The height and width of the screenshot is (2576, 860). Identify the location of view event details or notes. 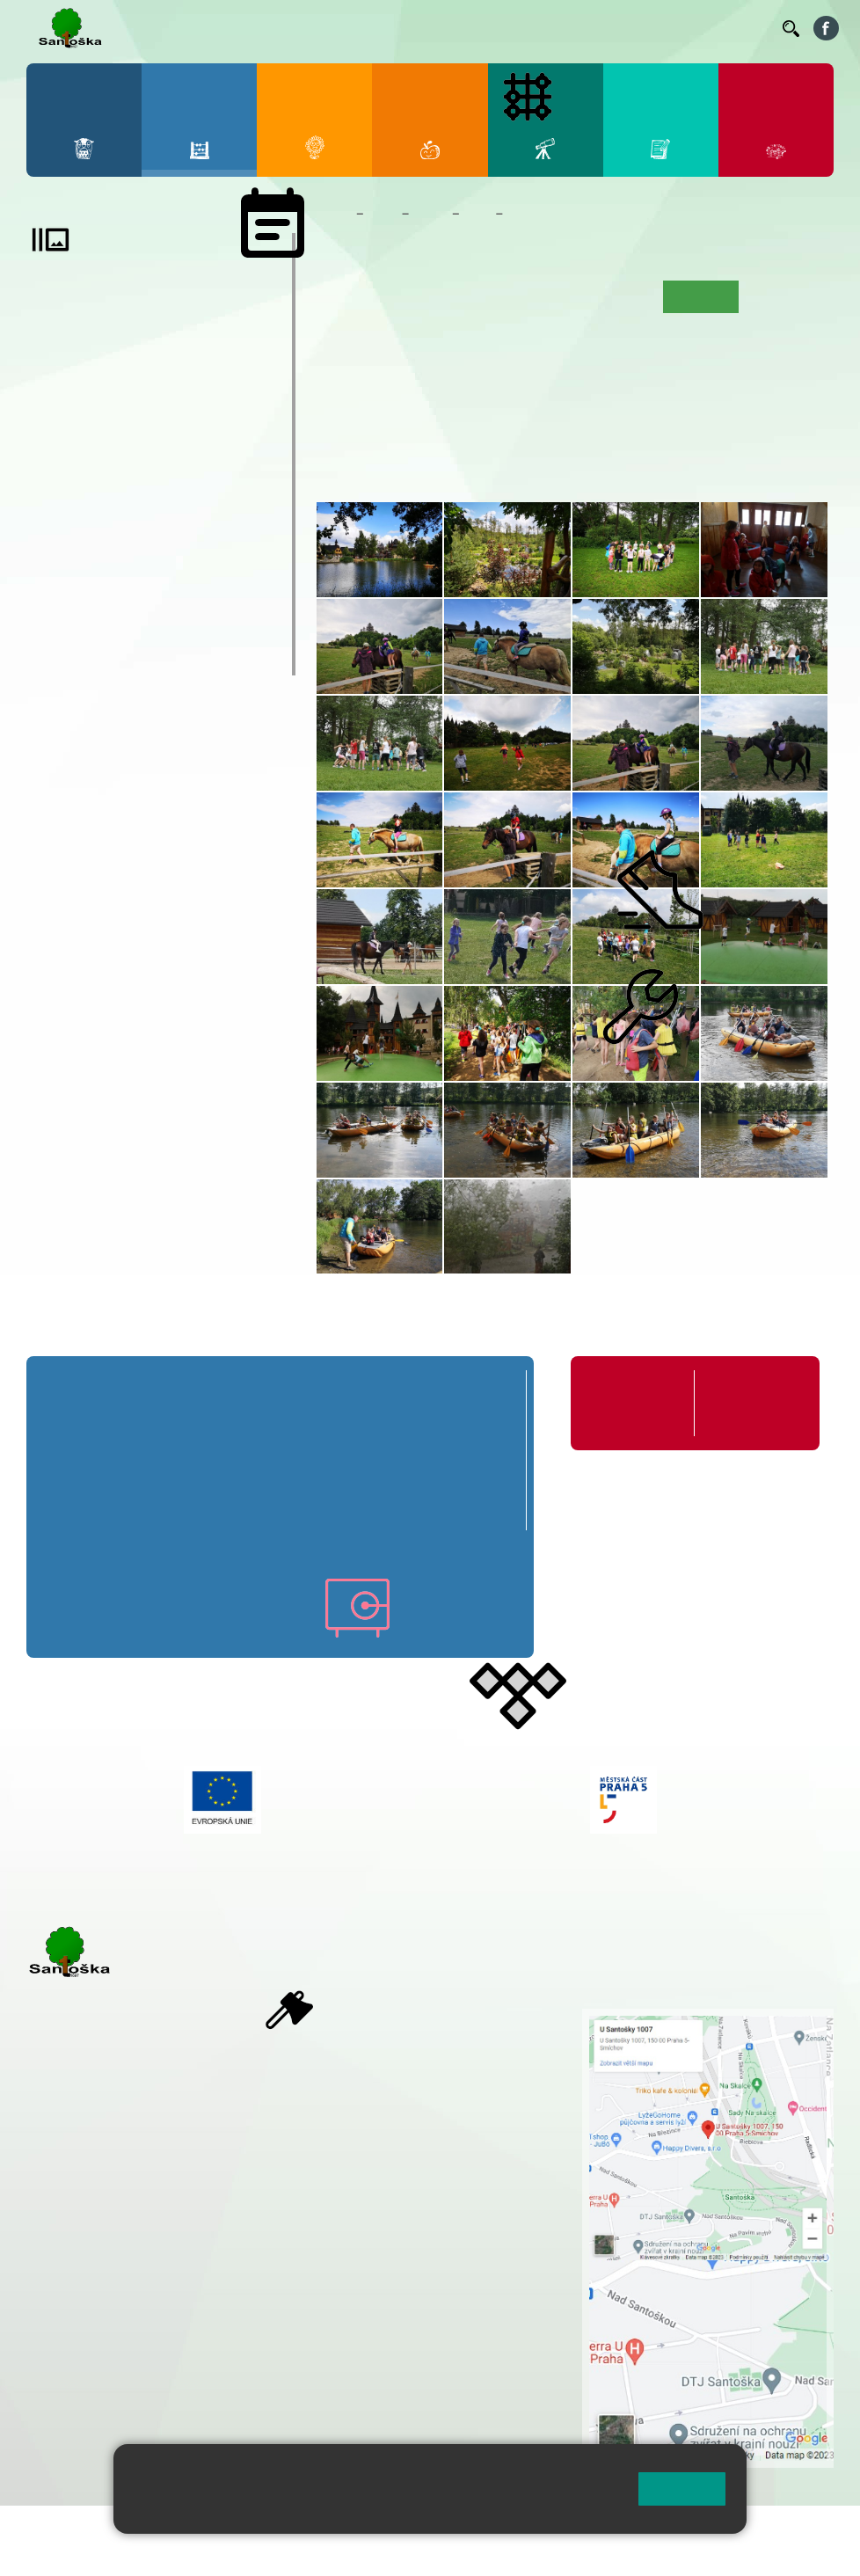
(273, 226).